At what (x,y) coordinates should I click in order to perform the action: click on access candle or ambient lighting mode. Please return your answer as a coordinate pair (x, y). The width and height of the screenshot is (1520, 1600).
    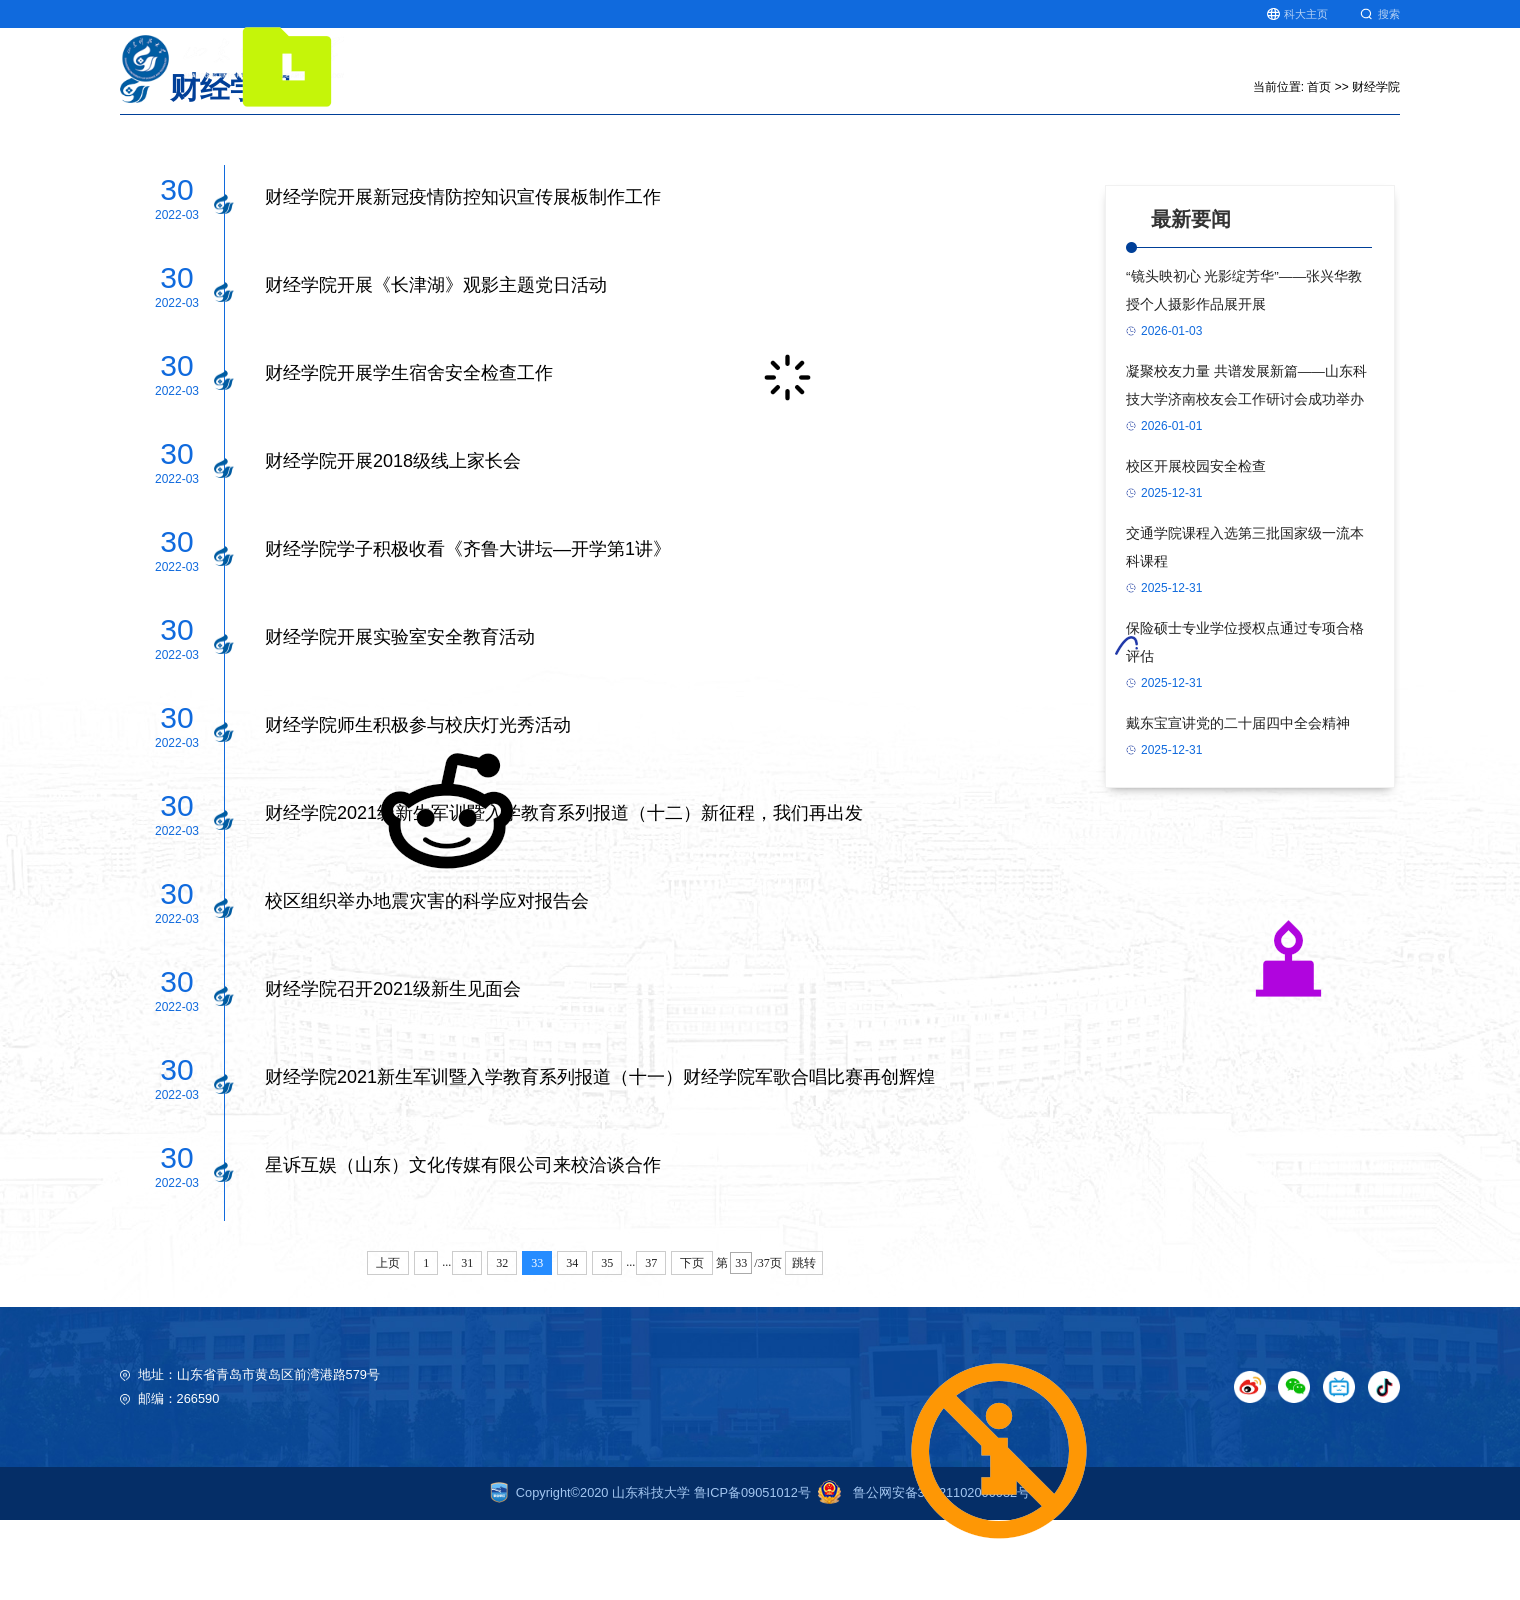
    Looking at the image, I should click on (1288, 960).